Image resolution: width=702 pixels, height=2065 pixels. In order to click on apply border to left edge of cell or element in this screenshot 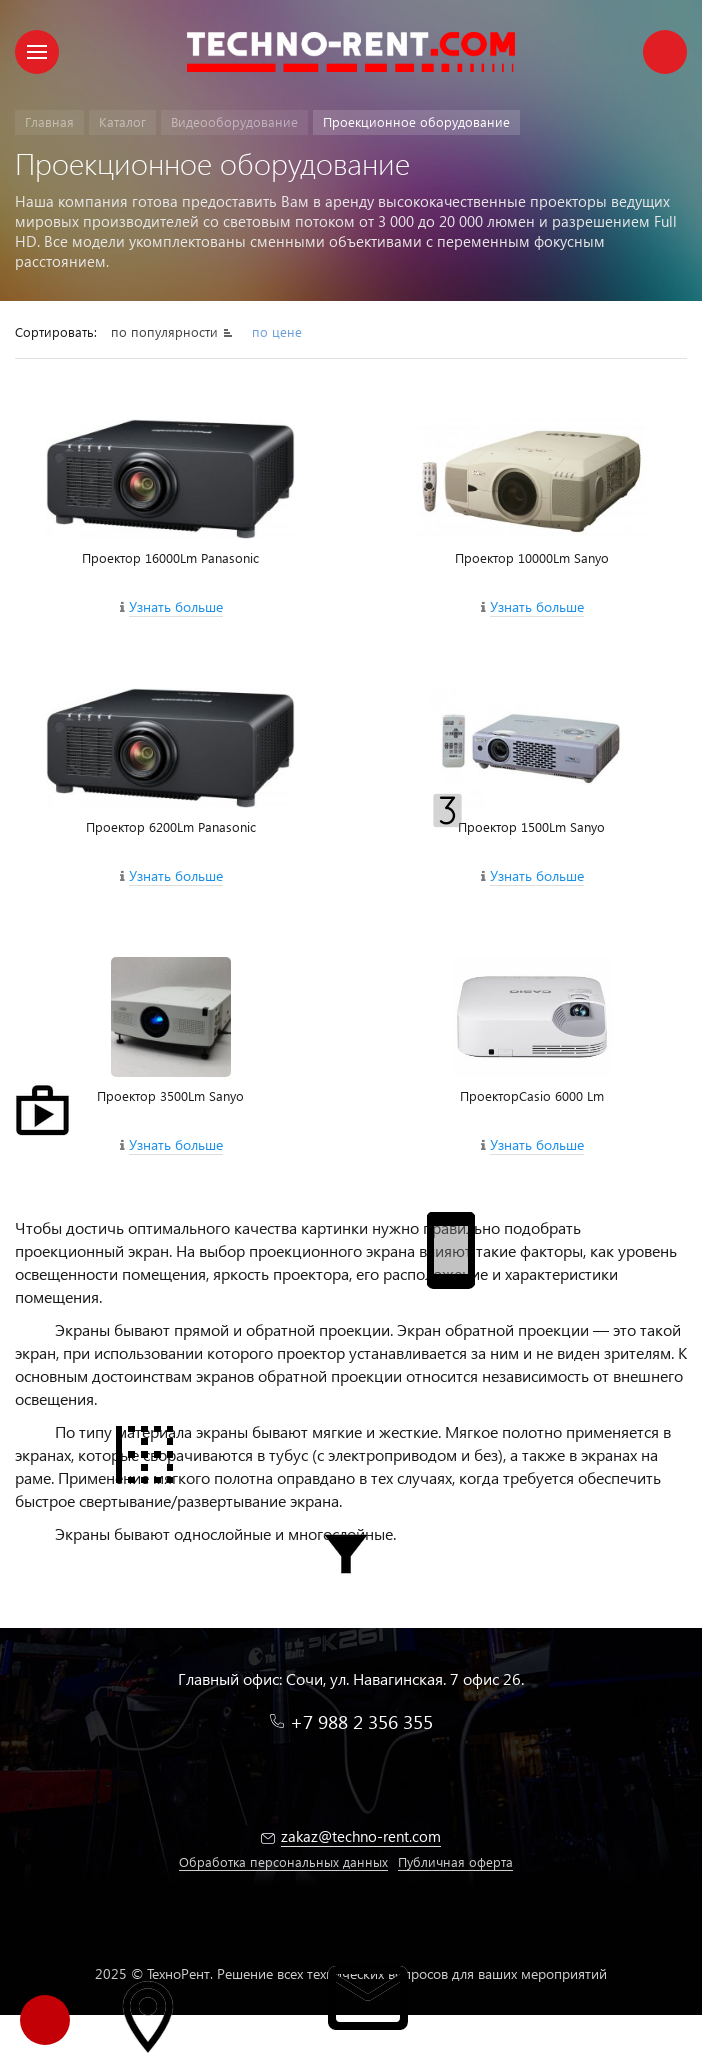, I will do `click(144, 1454)`.